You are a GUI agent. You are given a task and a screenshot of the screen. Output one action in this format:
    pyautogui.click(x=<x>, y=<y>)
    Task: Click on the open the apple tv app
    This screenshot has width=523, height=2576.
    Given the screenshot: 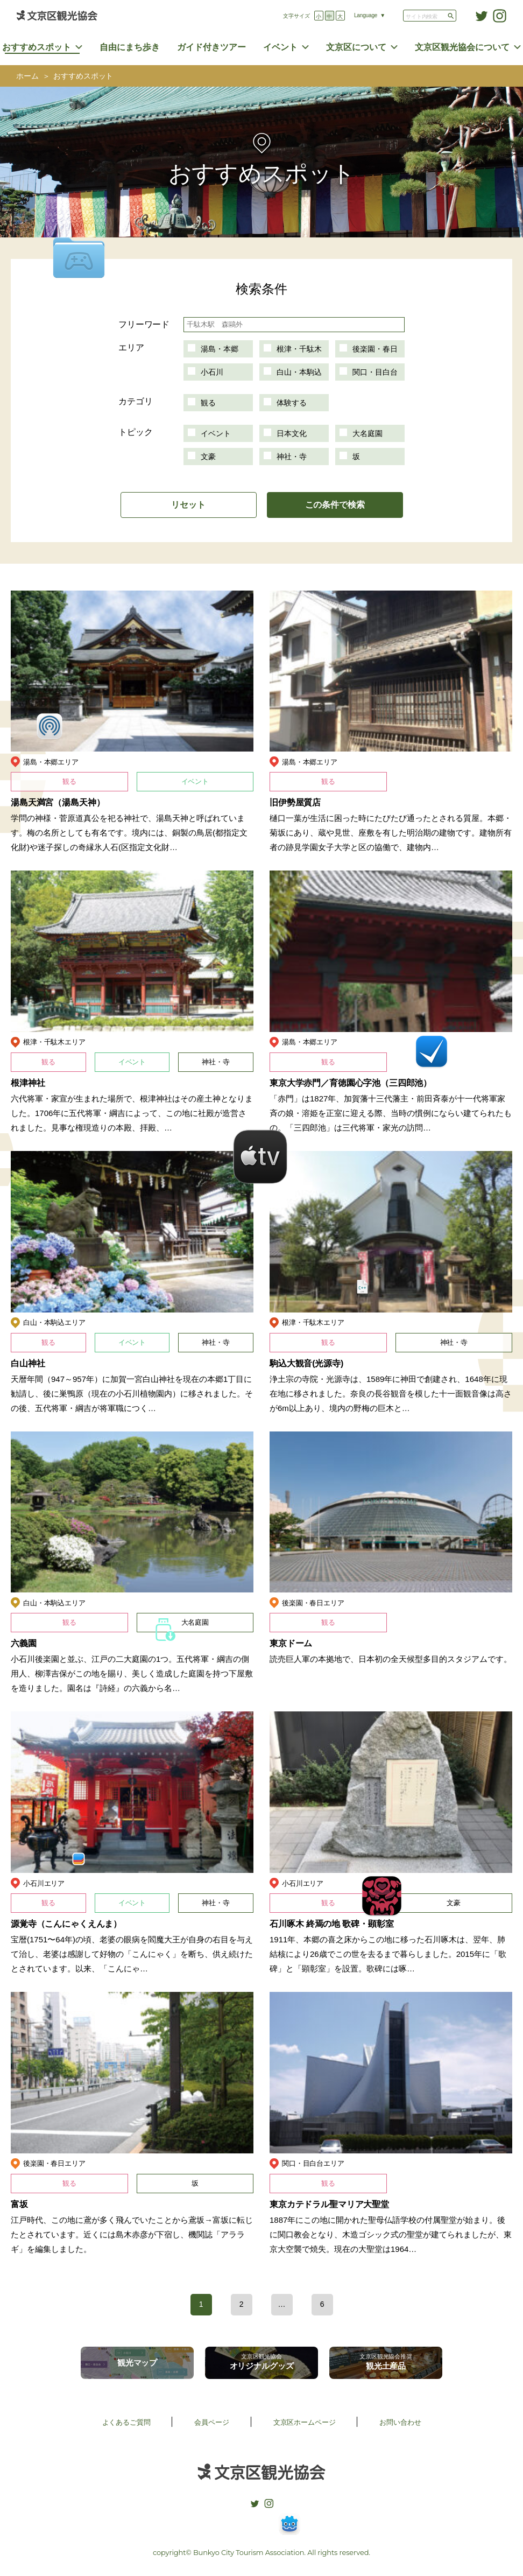 What is the action you would take?
    pyautogui.click(x=260, y=1156)
    